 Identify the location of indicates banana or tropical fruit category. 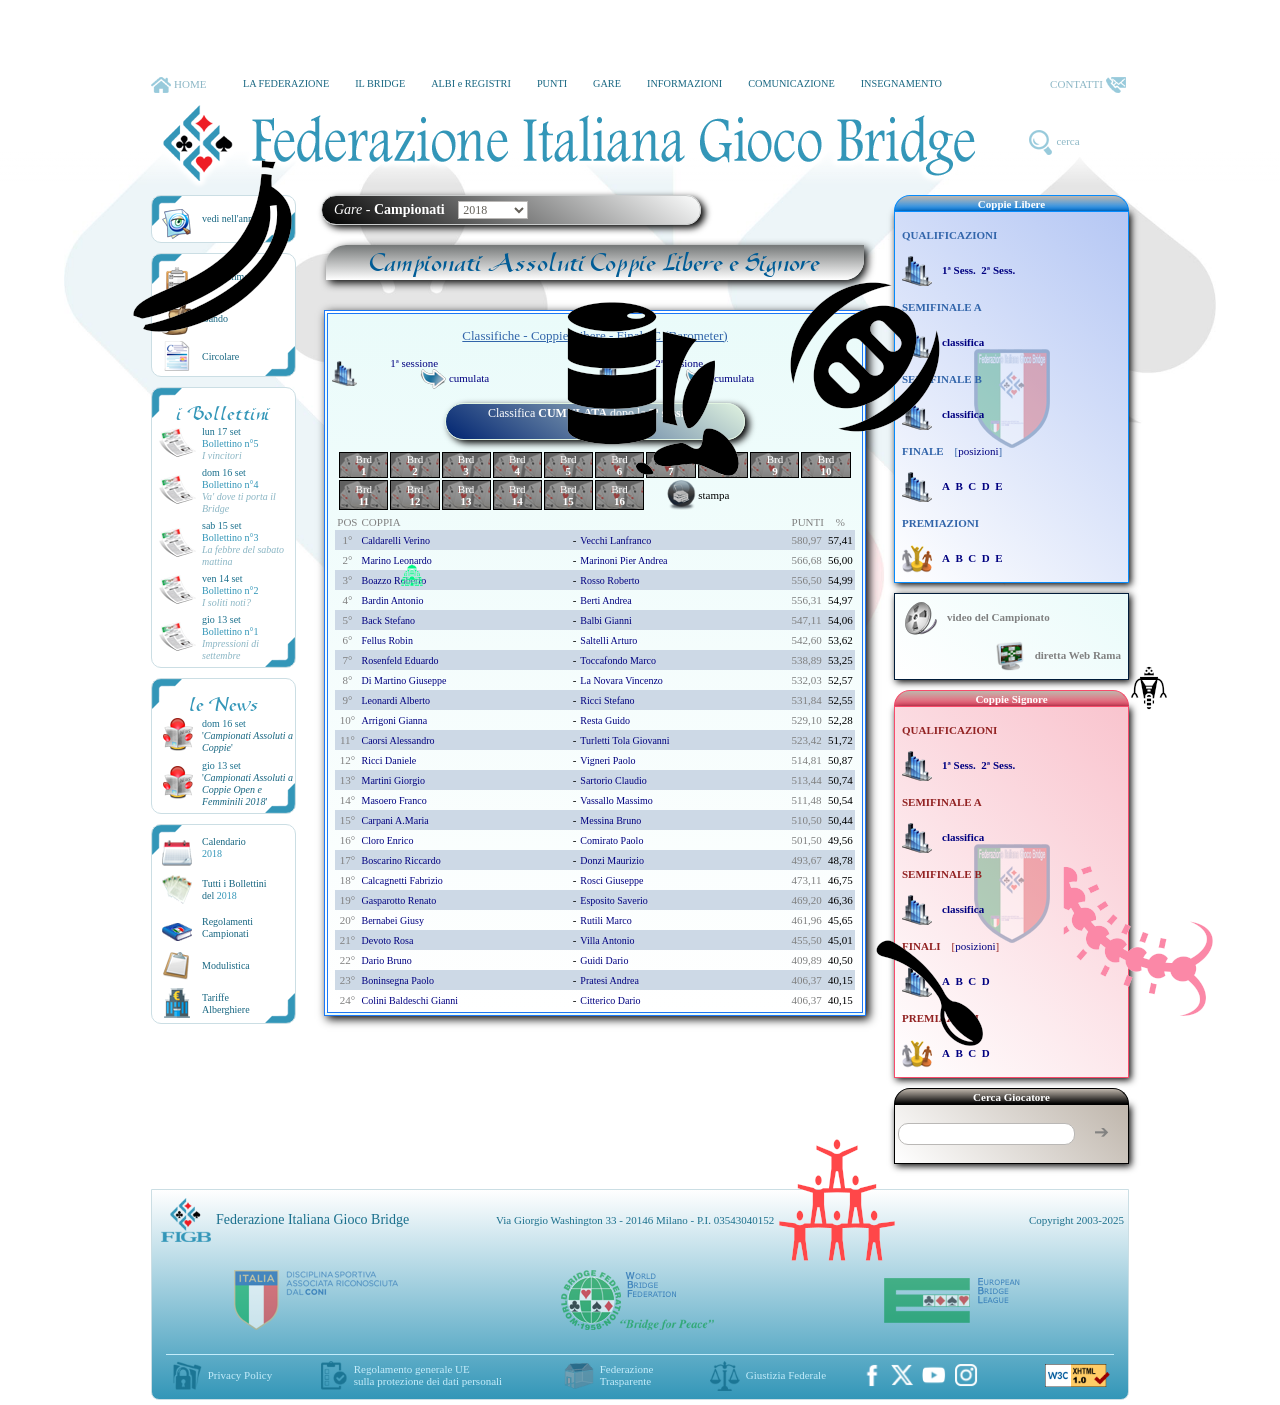
(212, 244).